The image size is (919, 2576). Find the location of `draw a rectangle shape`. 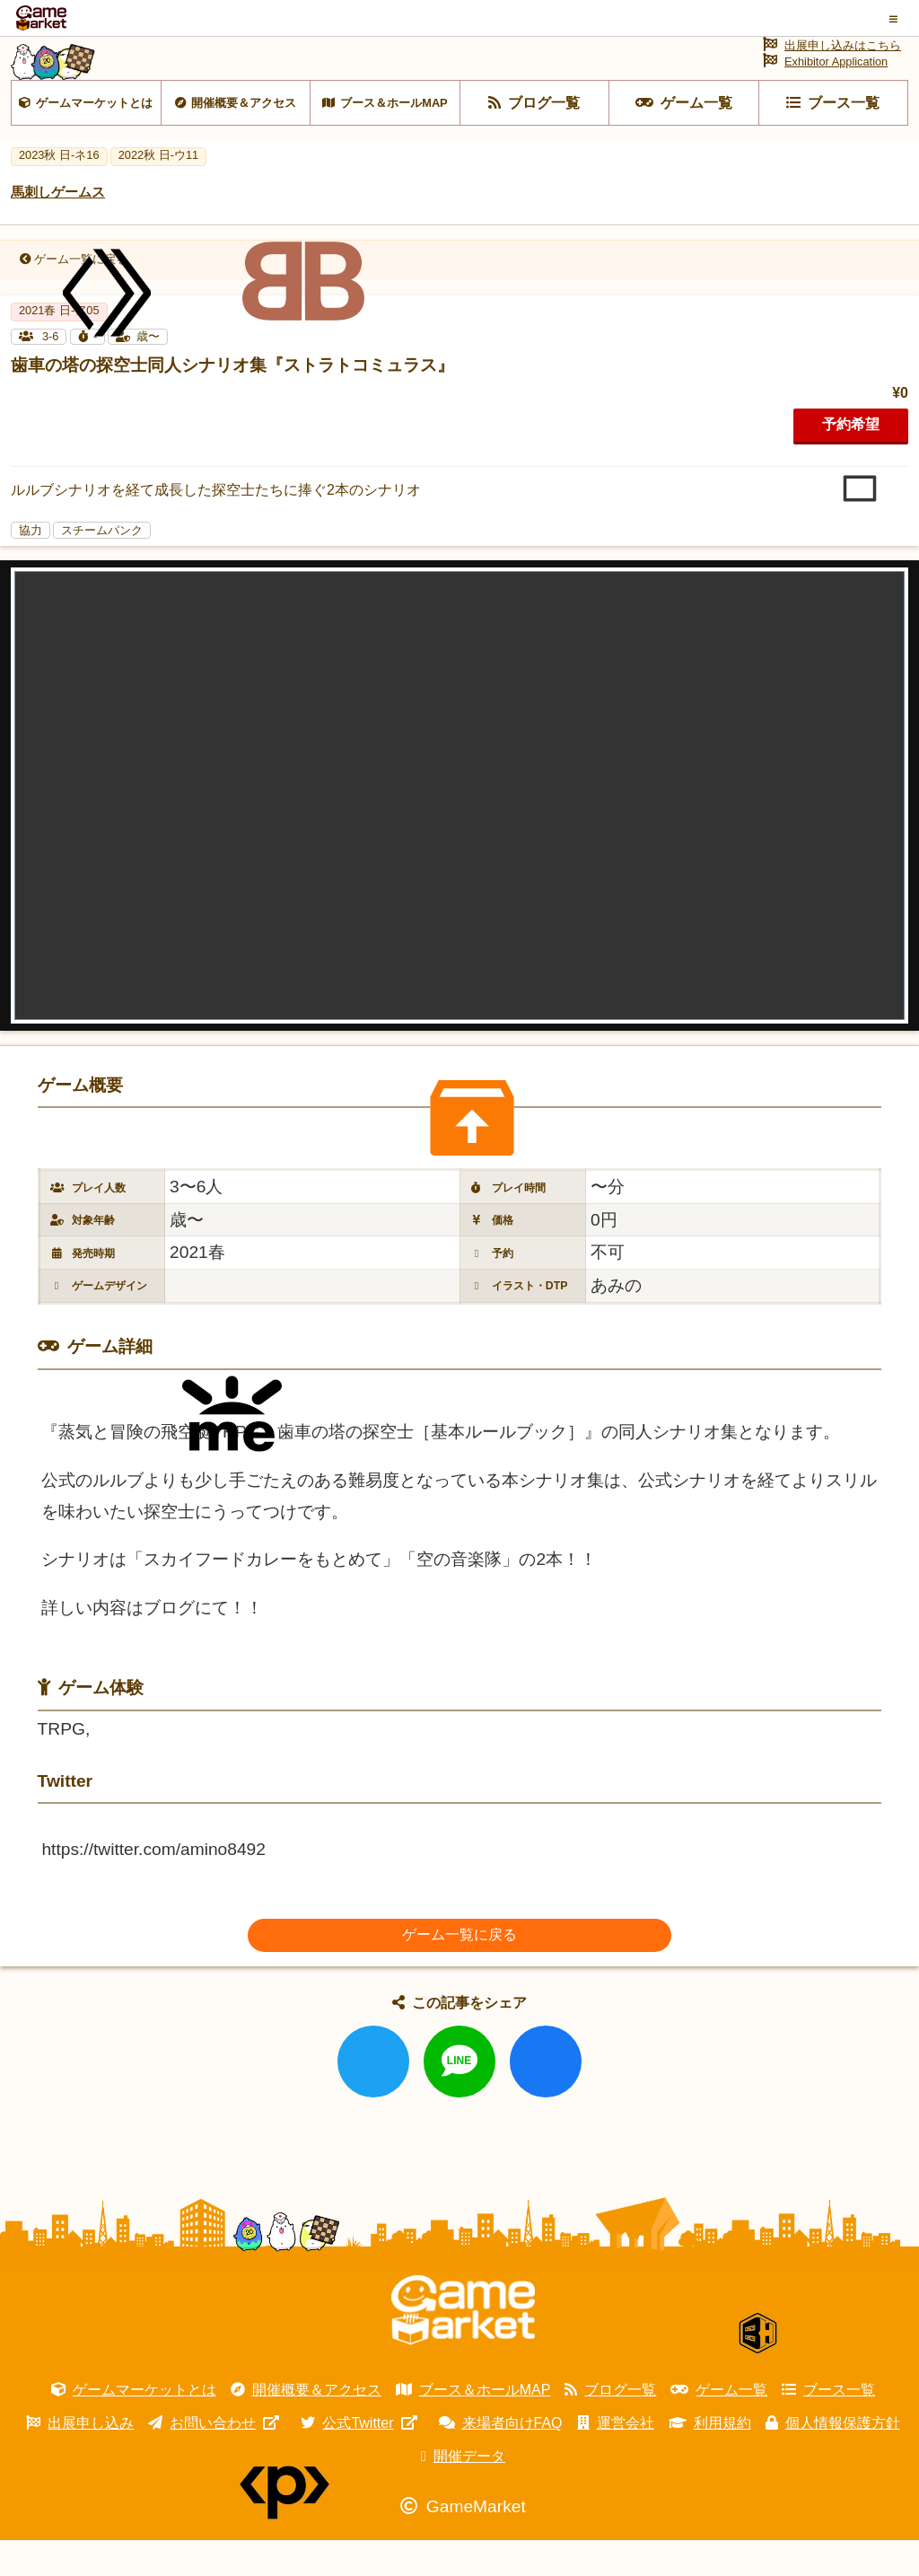

draw a rectangle shape is located at coordinates (860, 488).